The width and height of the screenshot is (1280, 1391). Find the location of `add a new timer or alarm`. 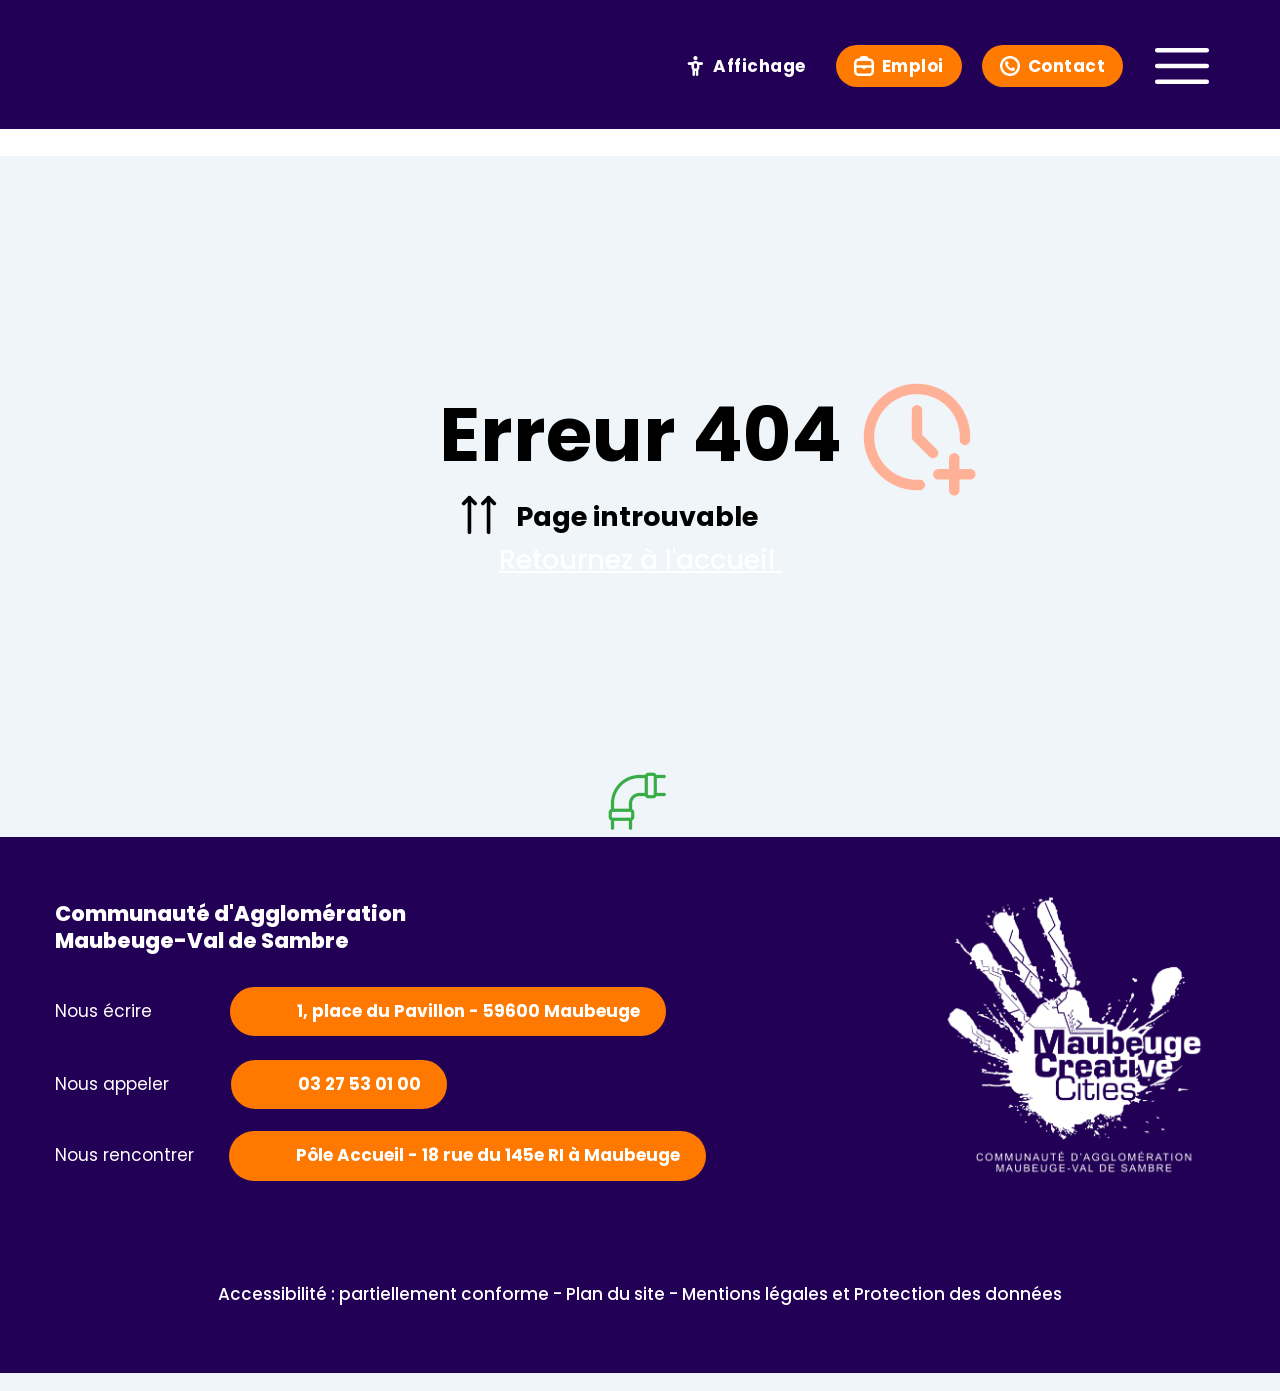

add a new timer or alarm is located at coordinates (917, 437).